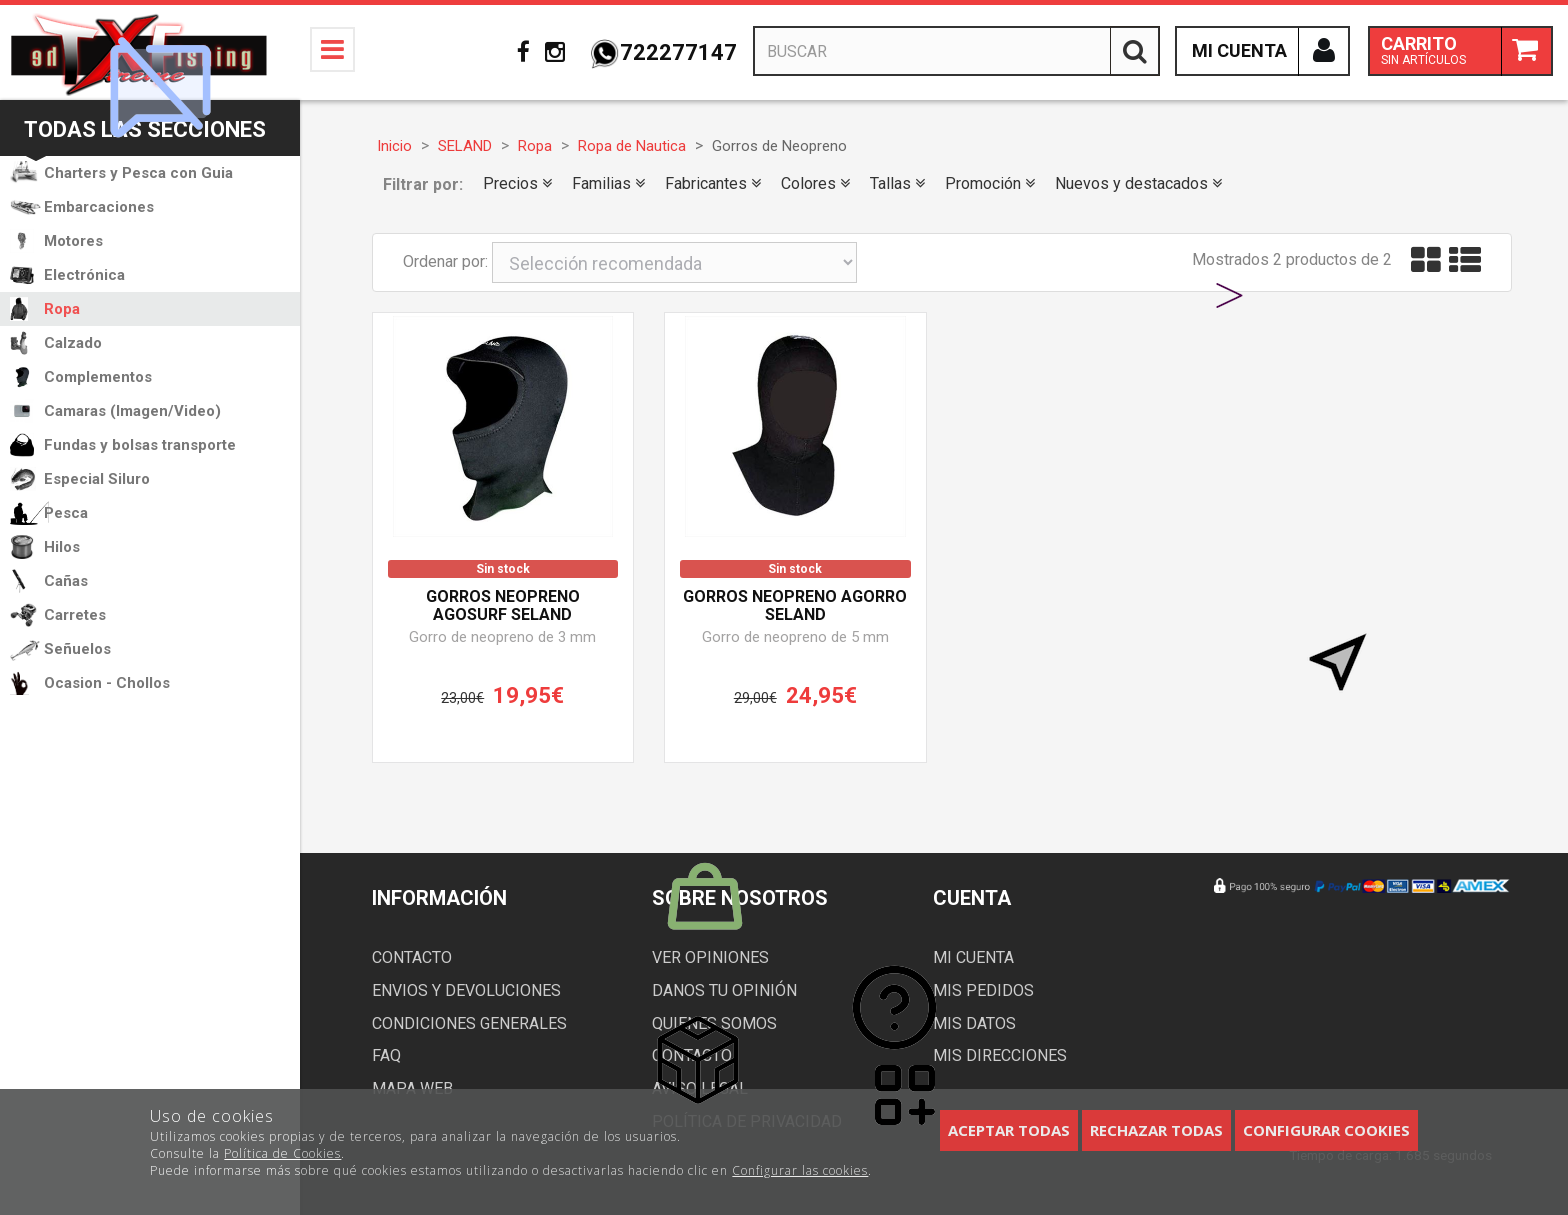 This screenshot has width=1568, height=1215. Describe the element at coordinates (1227, 295) in the screenshot. I see `navigate to the next item or page` at that location.